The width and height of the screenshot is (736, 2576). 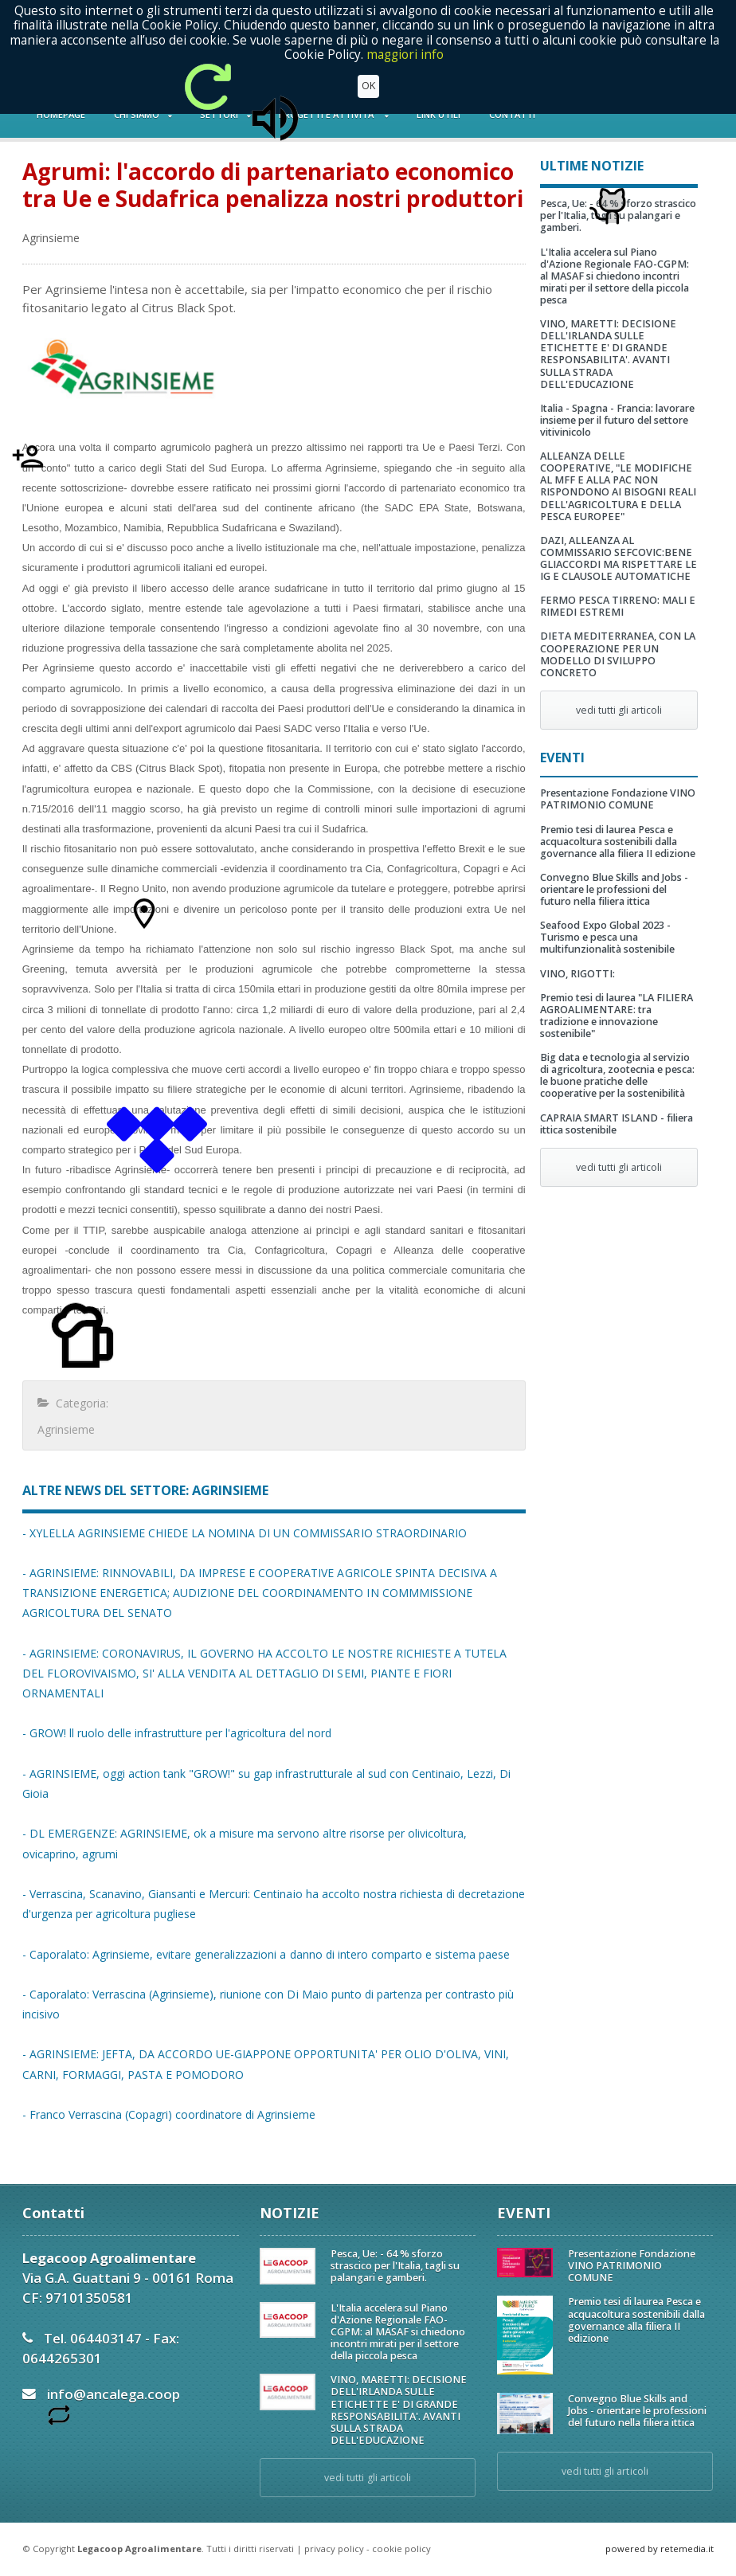 I want to click on find nearby bars or pubs, so click(x=82, y=1337).